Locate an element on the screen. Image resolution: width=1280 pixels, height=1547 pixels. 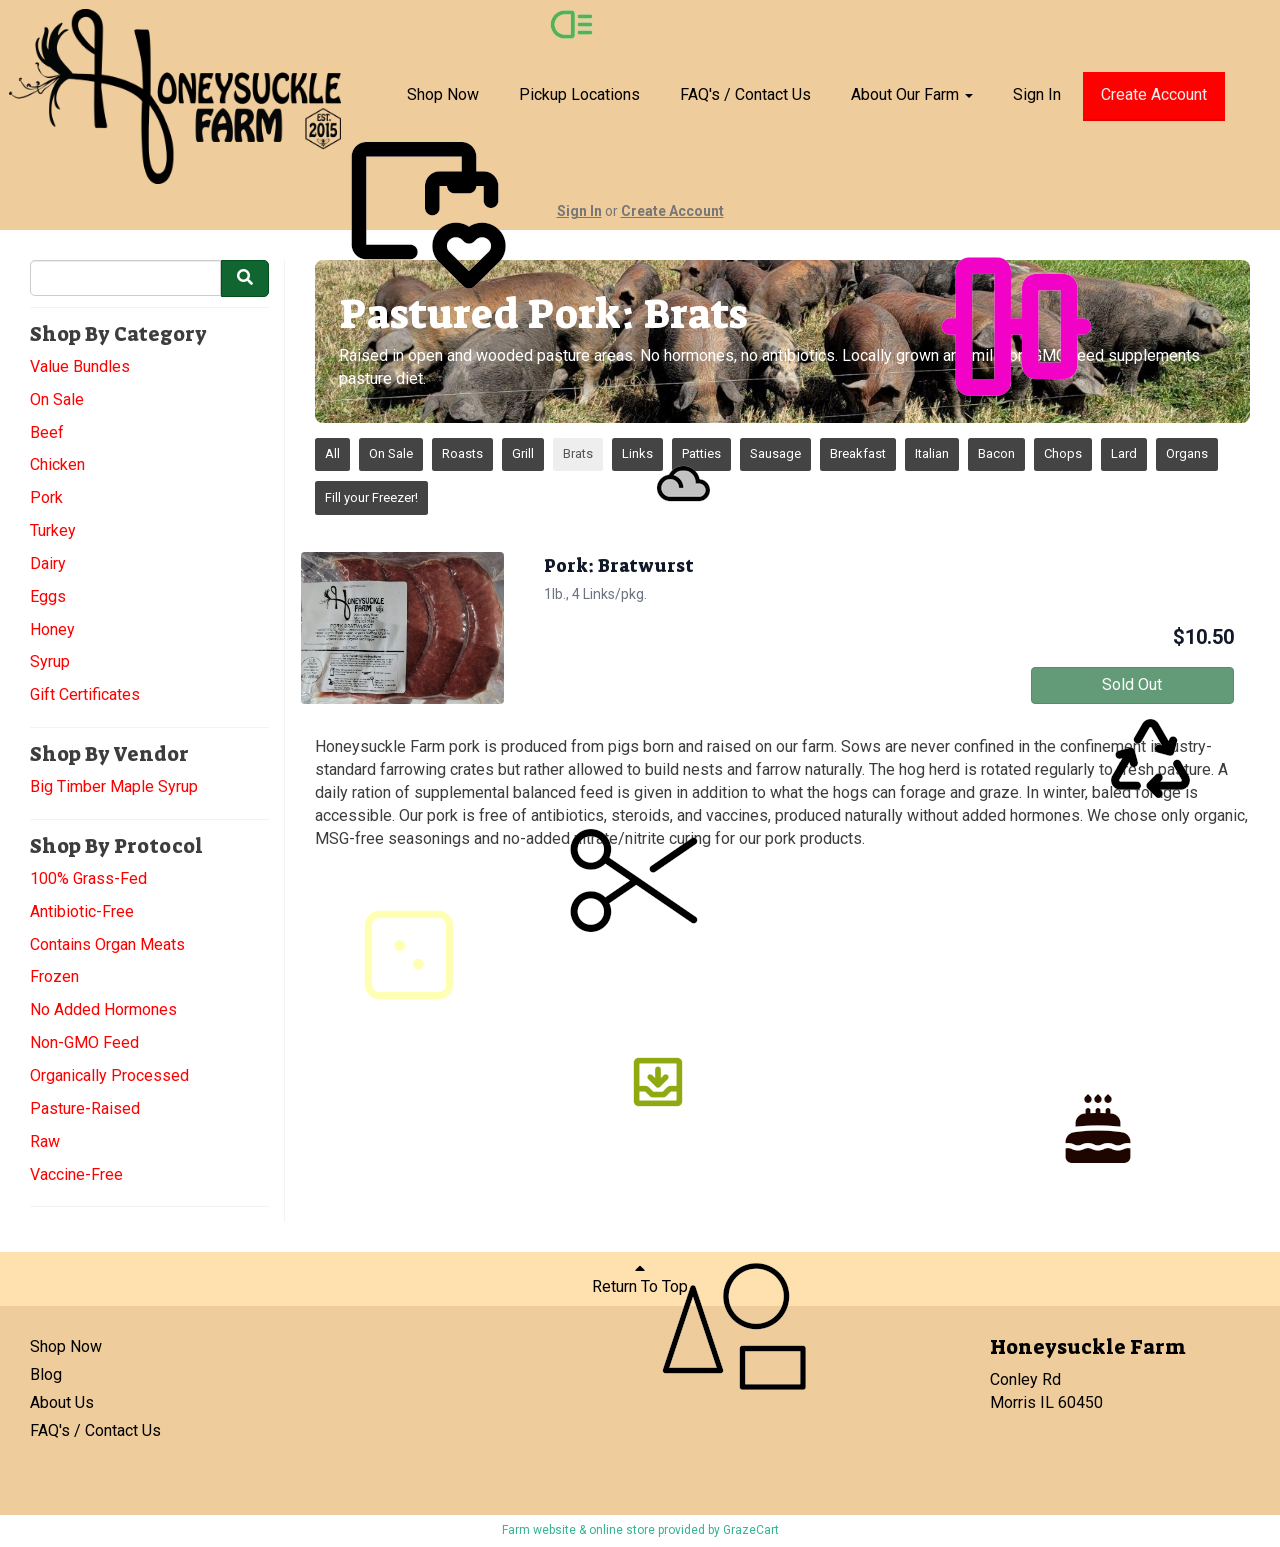
favorite or like a connected device is located at coordinates (425, 208).